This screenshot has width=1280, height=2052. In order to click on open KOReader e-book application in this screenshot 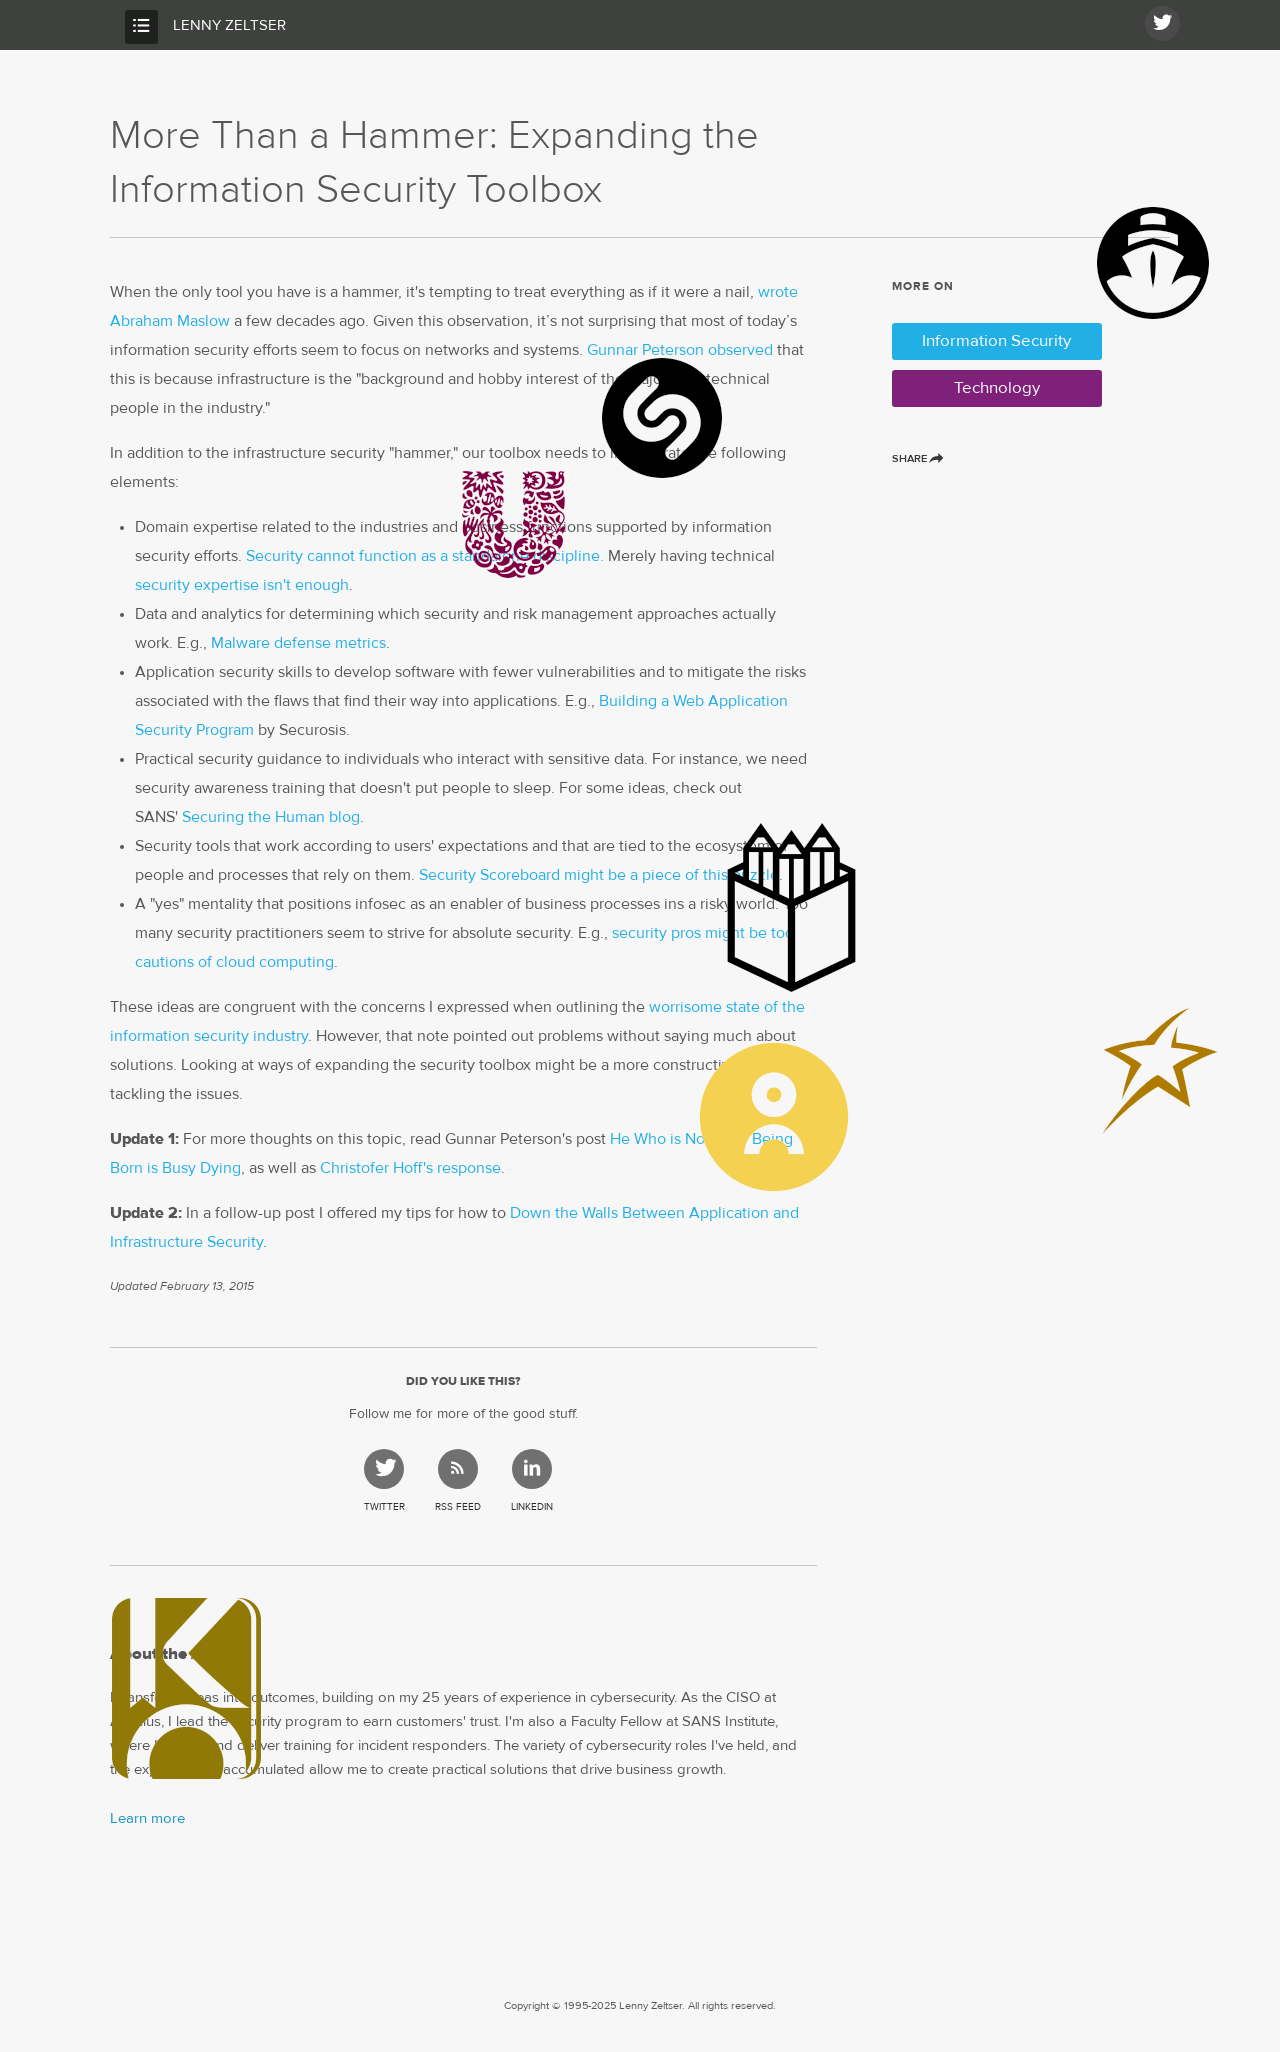, I will do `click(186, 1688)`.